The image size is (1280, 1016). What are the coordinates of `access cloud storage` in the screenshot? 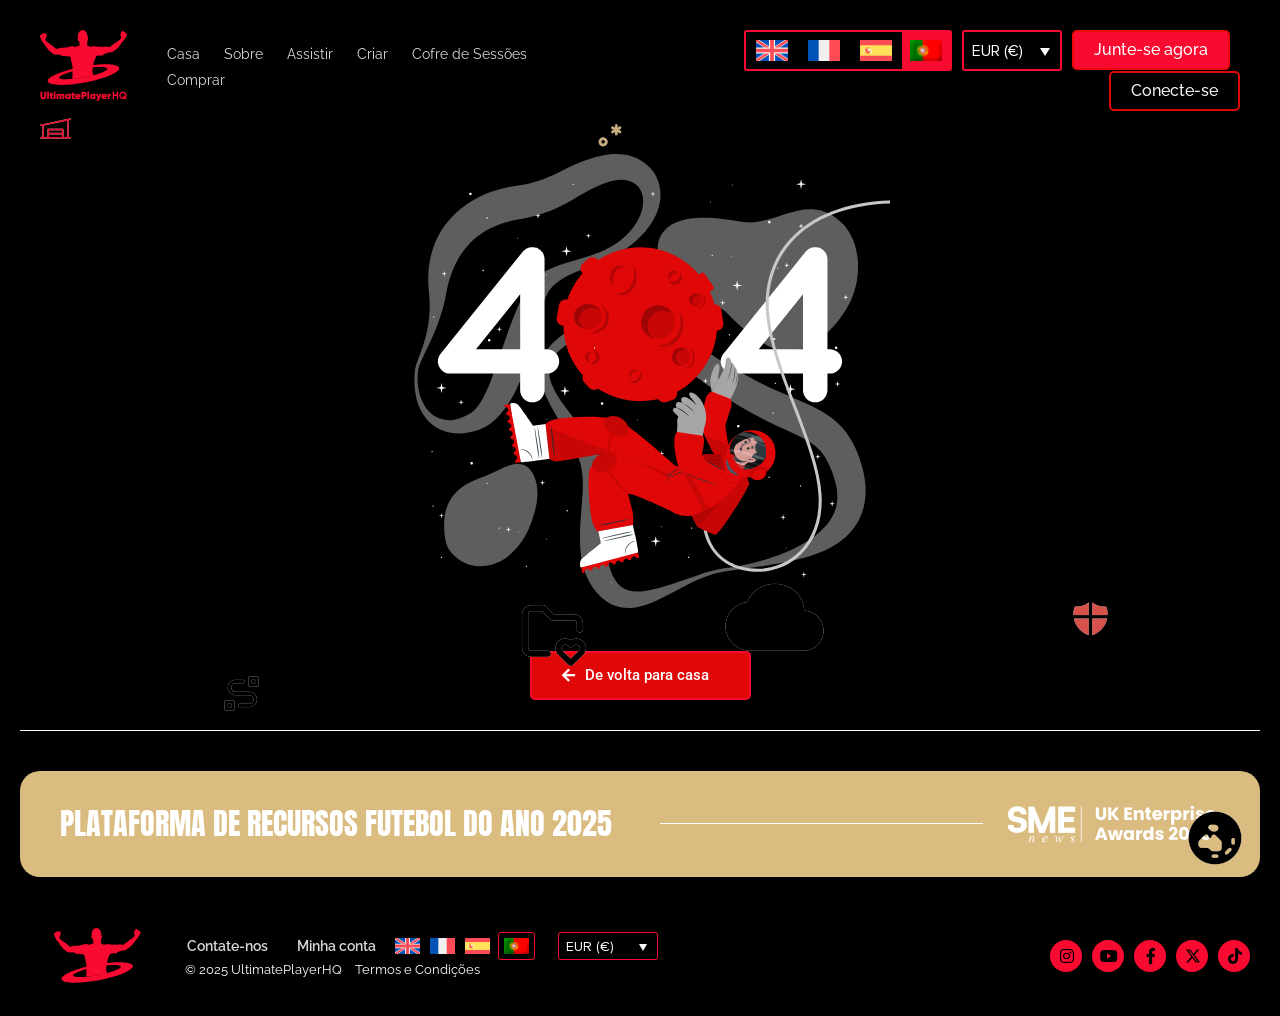 It's located at (774, 619).